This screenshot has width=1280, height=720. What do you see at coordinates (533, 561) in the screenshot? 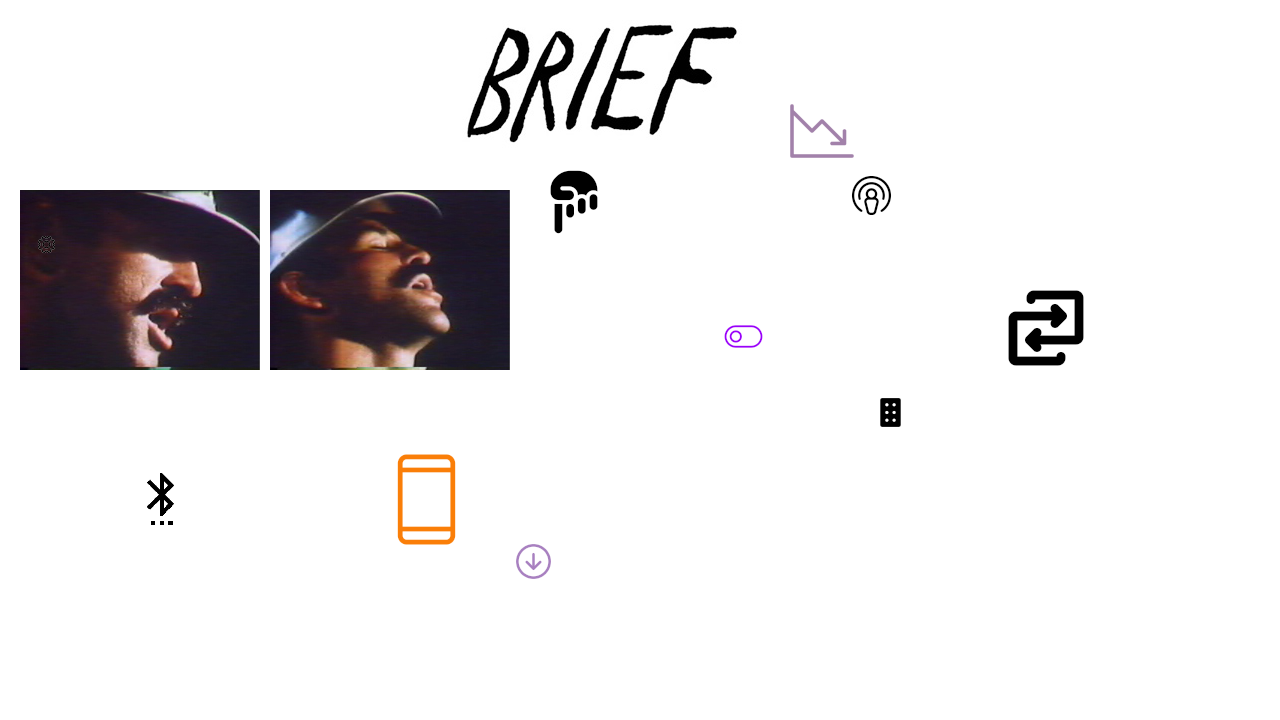
I see `download a file or content` at bounding box center [533, 561].